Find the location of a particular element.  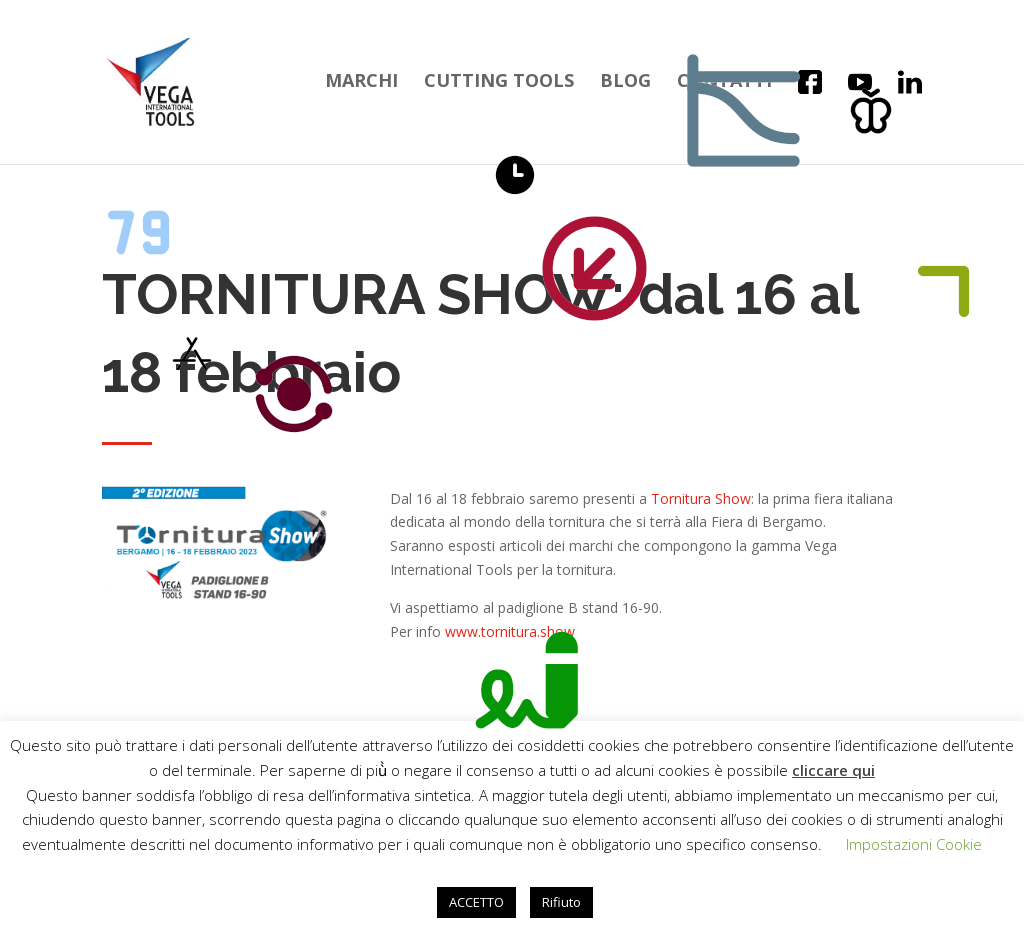

analyze or process data is located at coordinates (294, 394).